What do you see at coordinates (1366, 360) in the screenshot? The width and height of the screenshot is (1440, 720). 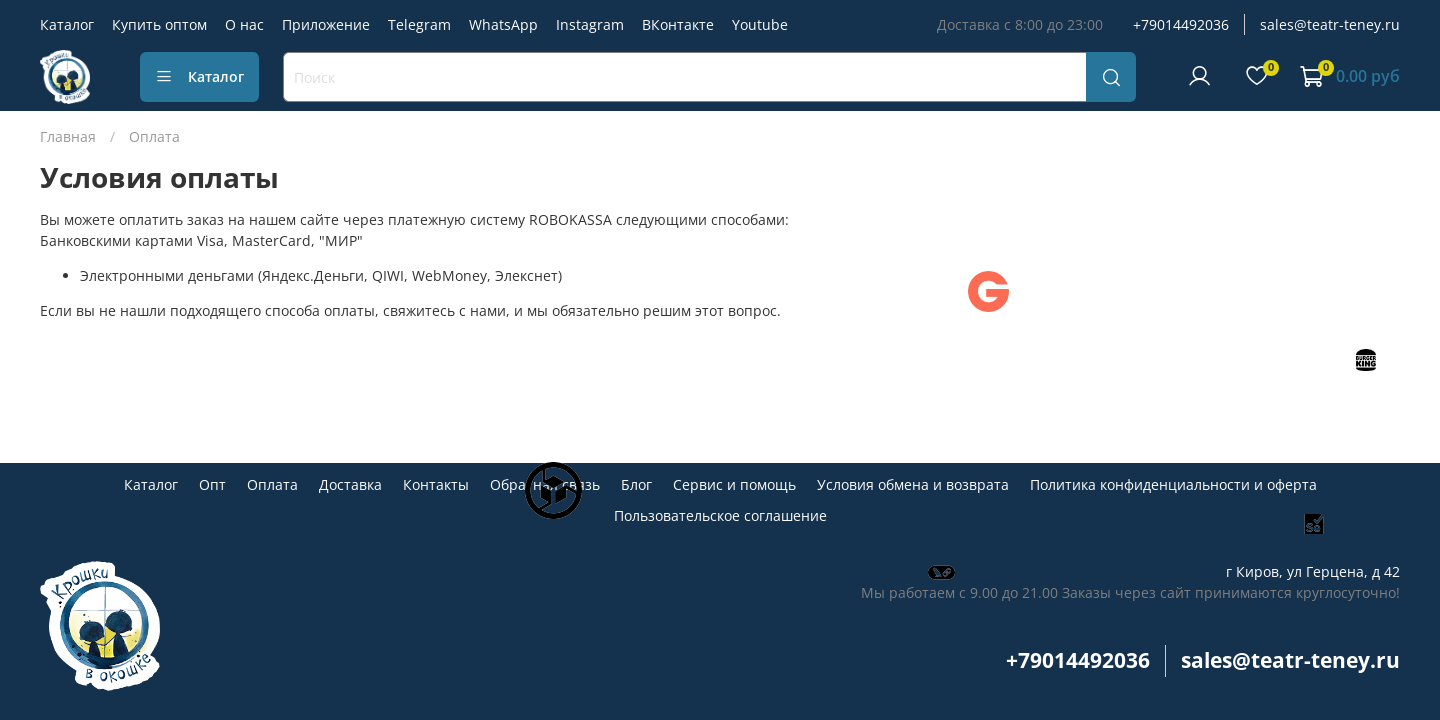 I see `open the Burger King app` at bounding box center [1366, 360].